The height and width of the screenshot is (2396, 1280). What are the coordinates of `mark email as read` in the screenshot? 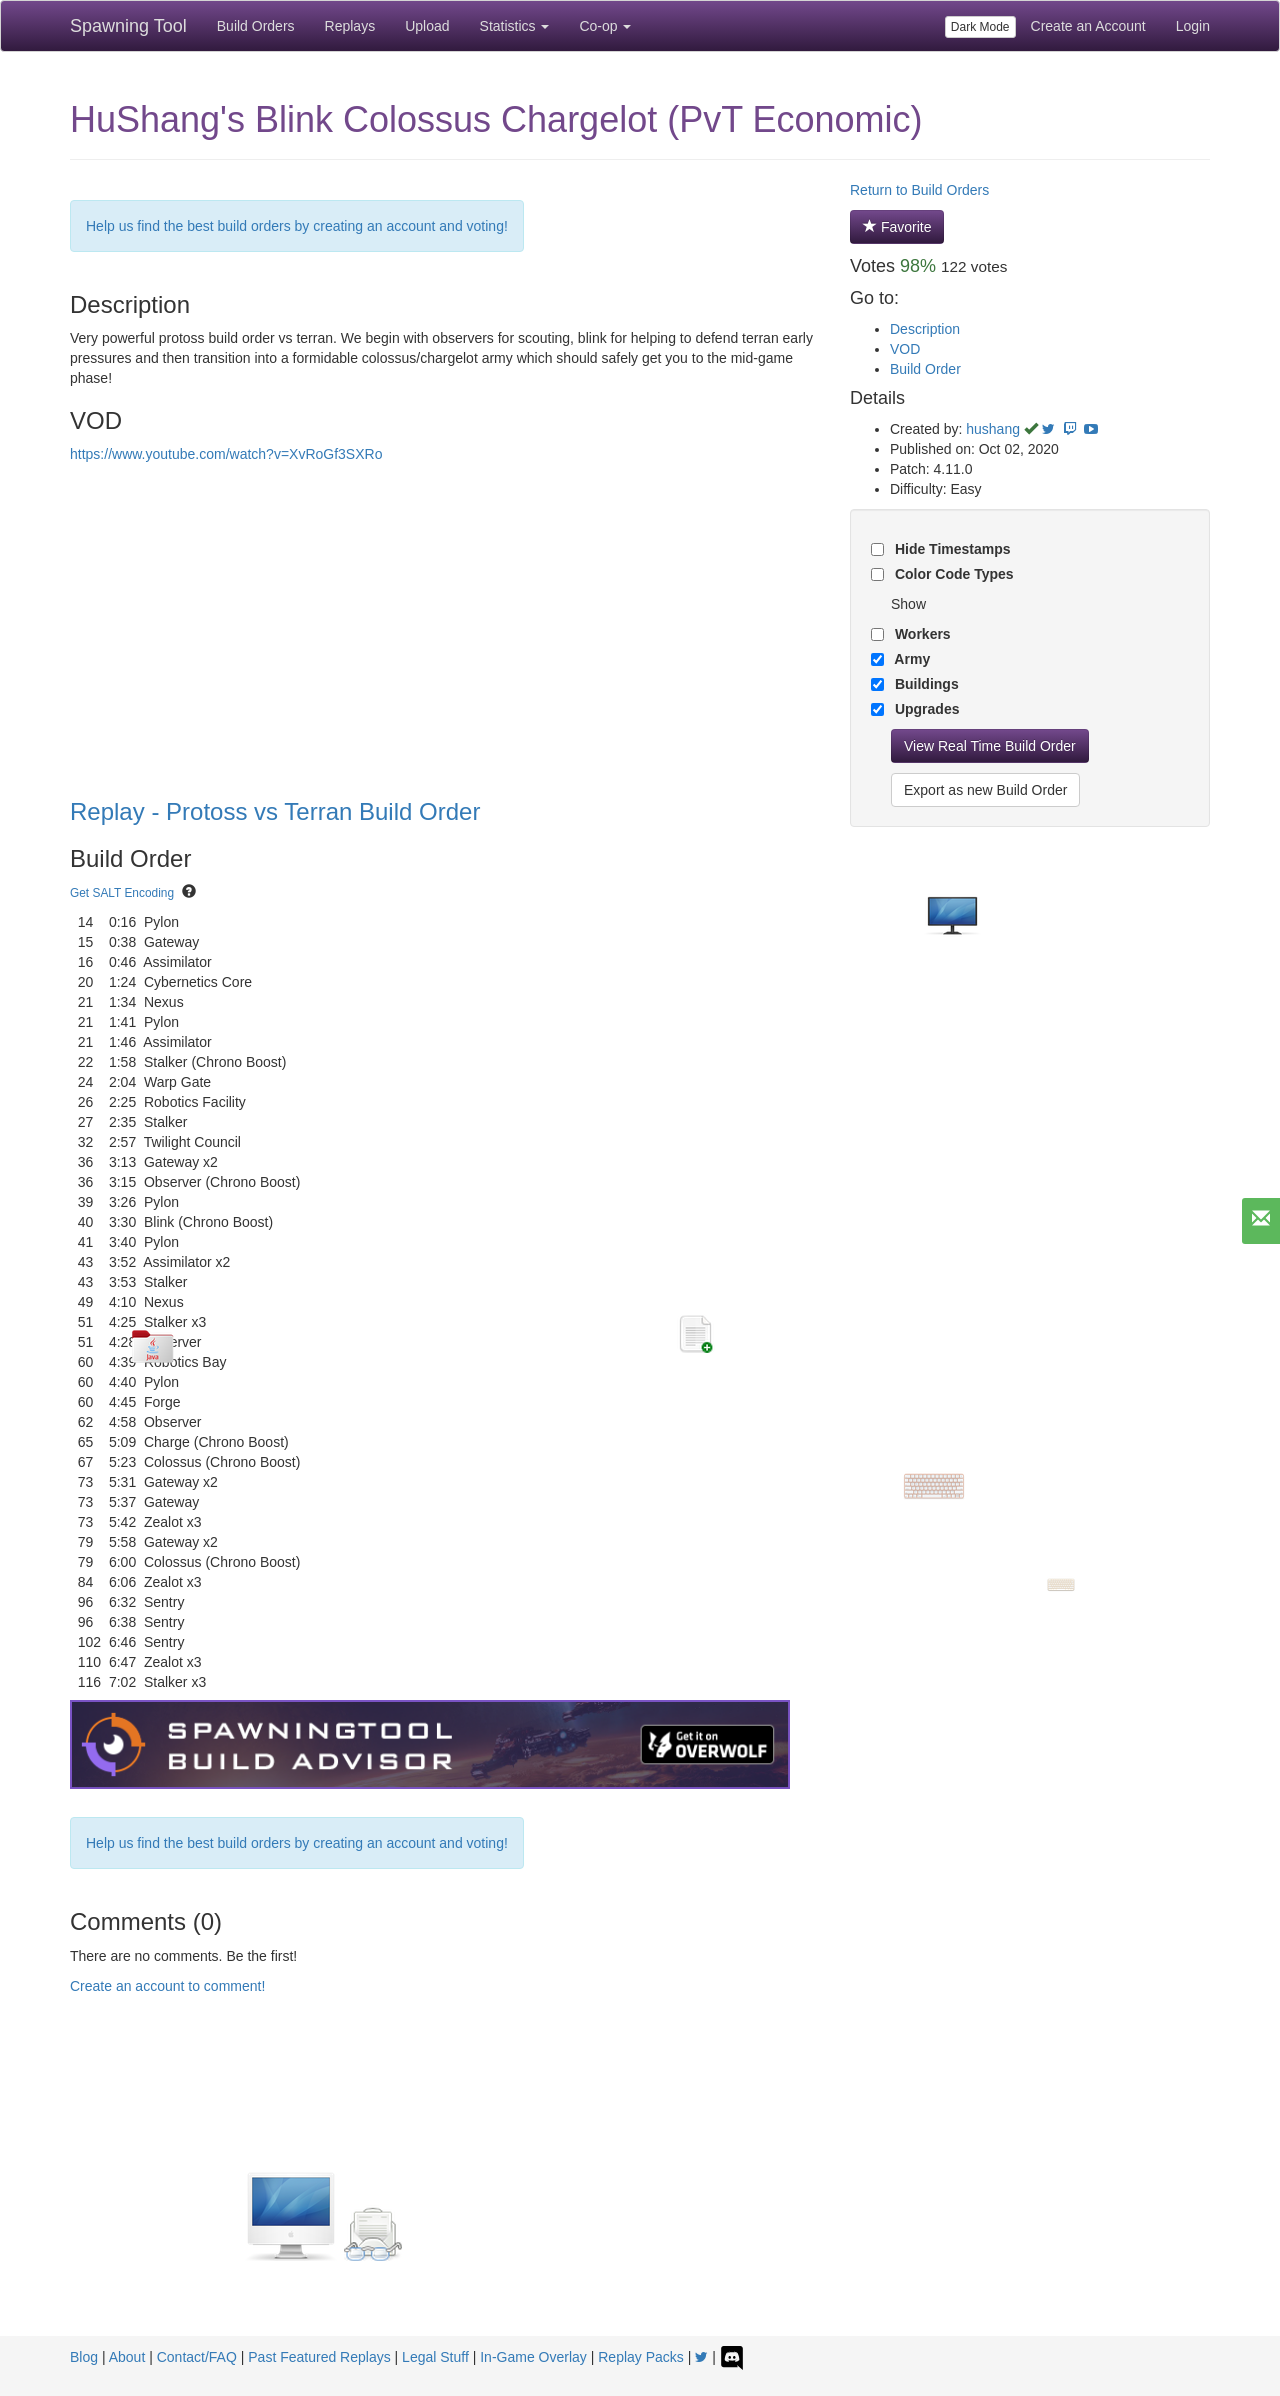 It's located at (373, 2232).